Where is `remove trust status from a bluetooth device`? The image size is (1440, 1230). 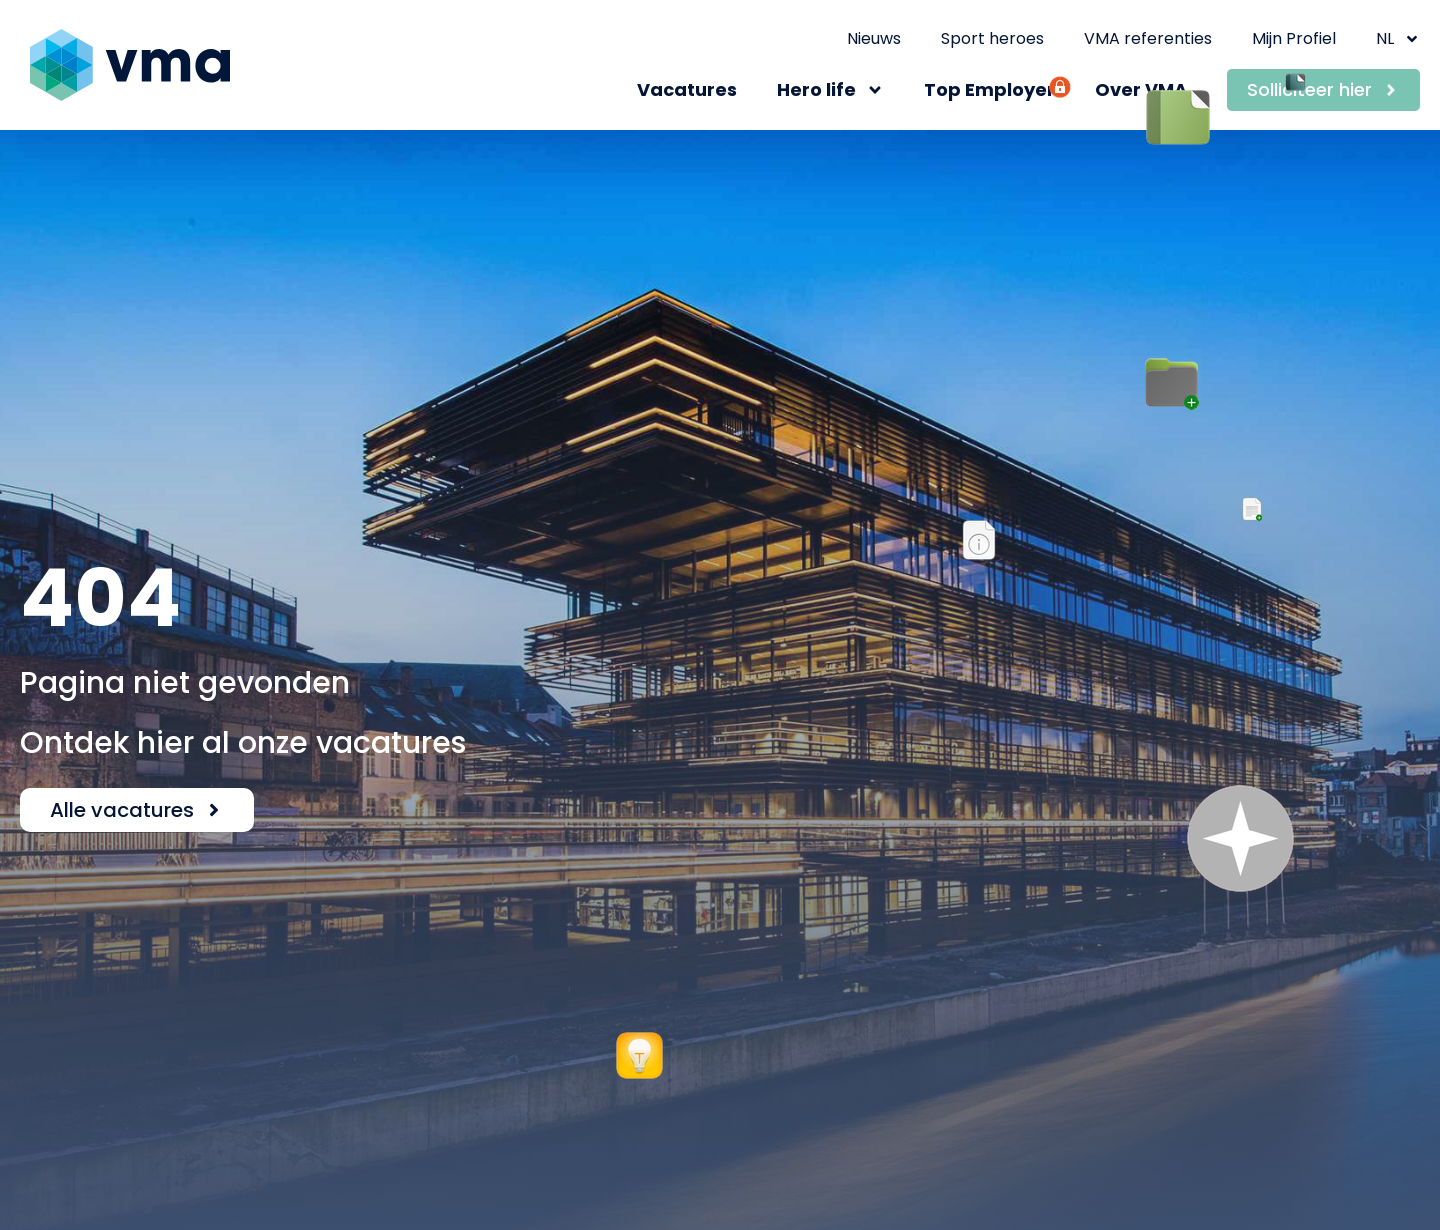 remove trust status from a bluetooth device is located at coordinates (1240, 838).